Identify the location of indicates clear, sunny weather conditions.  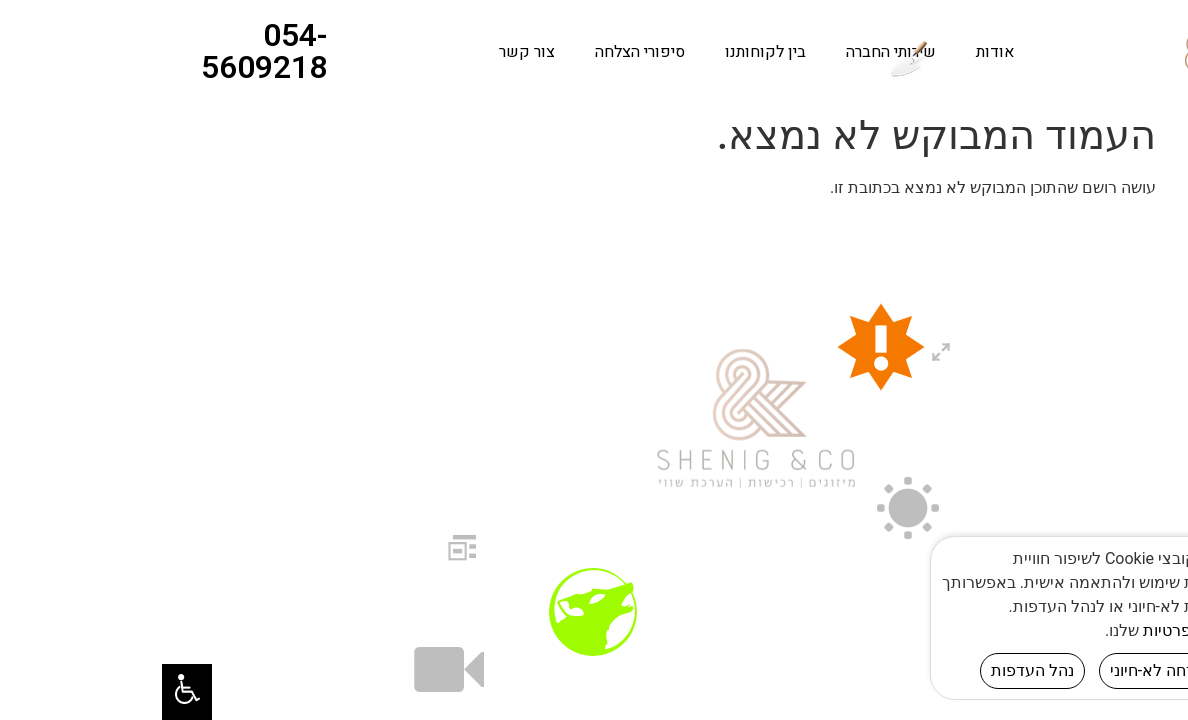
(908, 508).